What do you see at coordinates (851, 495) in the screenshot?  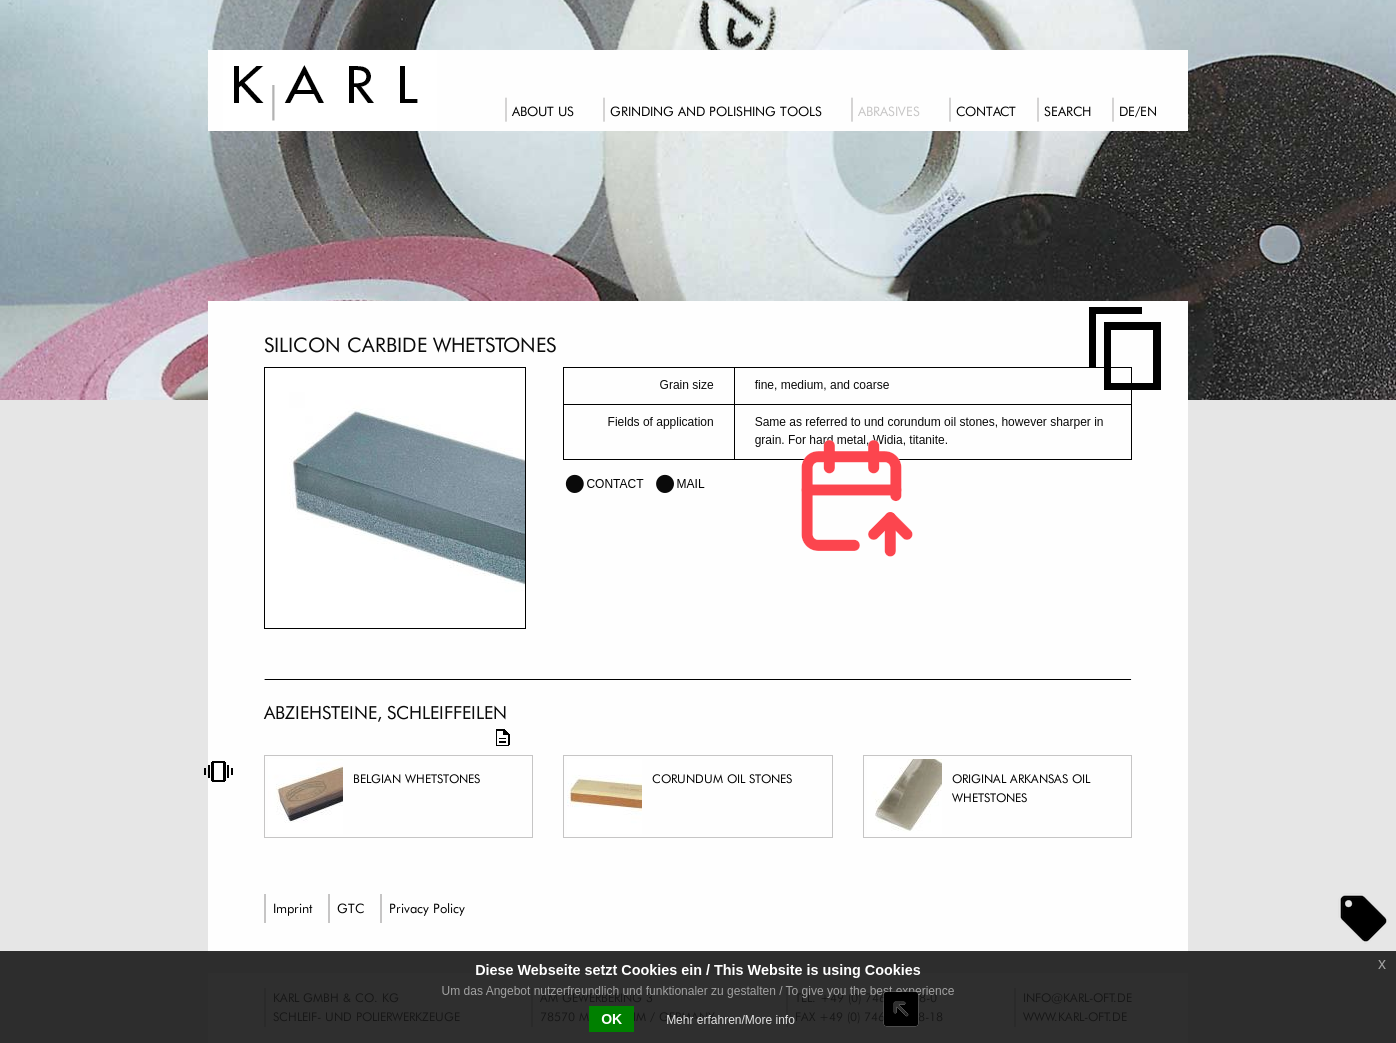 I see `upload or sync calendar events` at bounding box center [851, 495].